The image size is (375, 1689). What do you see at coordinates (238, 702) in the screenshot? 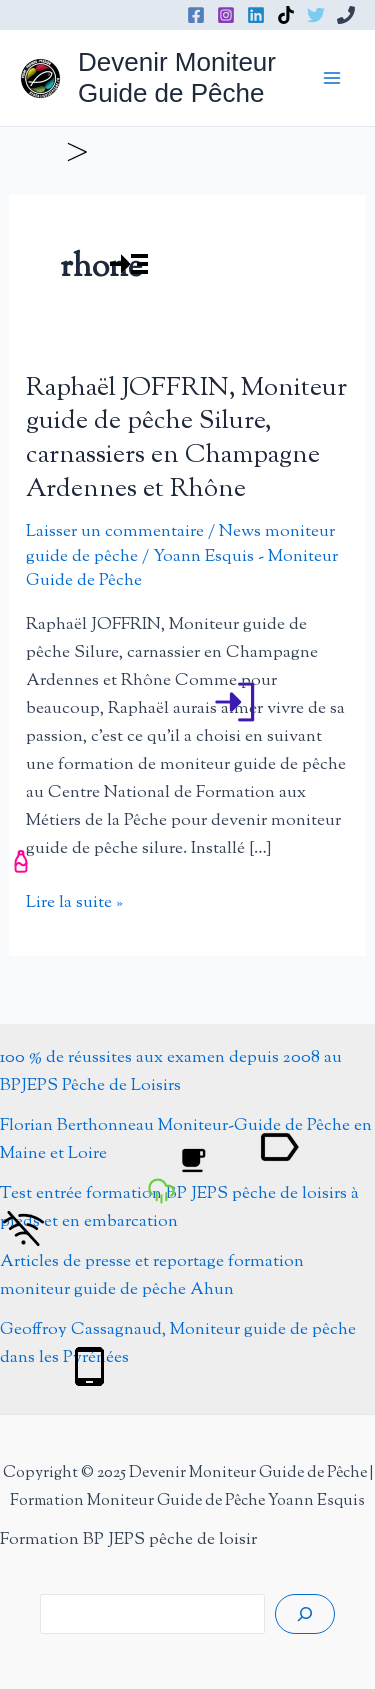
I see `sign in to your account` at bounding box center [238, 702].